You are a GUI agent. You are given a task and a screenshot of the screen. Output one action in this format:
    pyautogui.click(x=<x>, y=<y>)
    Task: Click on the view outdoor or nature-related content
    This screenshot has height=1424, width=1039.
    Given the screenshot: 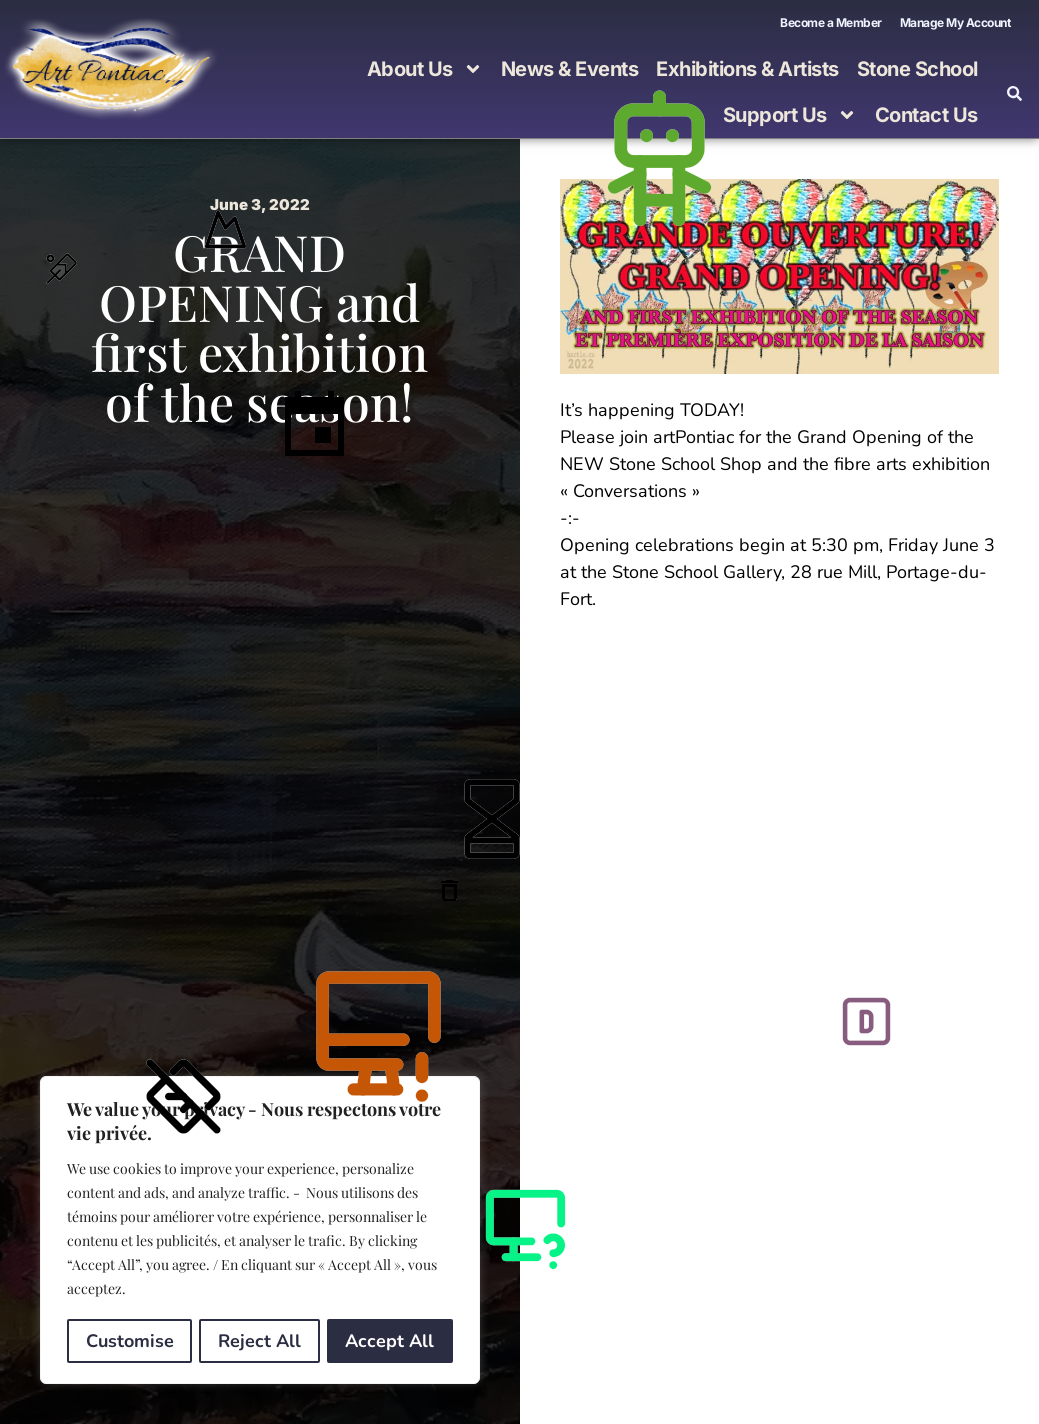 What is the action you would take?
    pyautogui.click(x=225, y=229)
    